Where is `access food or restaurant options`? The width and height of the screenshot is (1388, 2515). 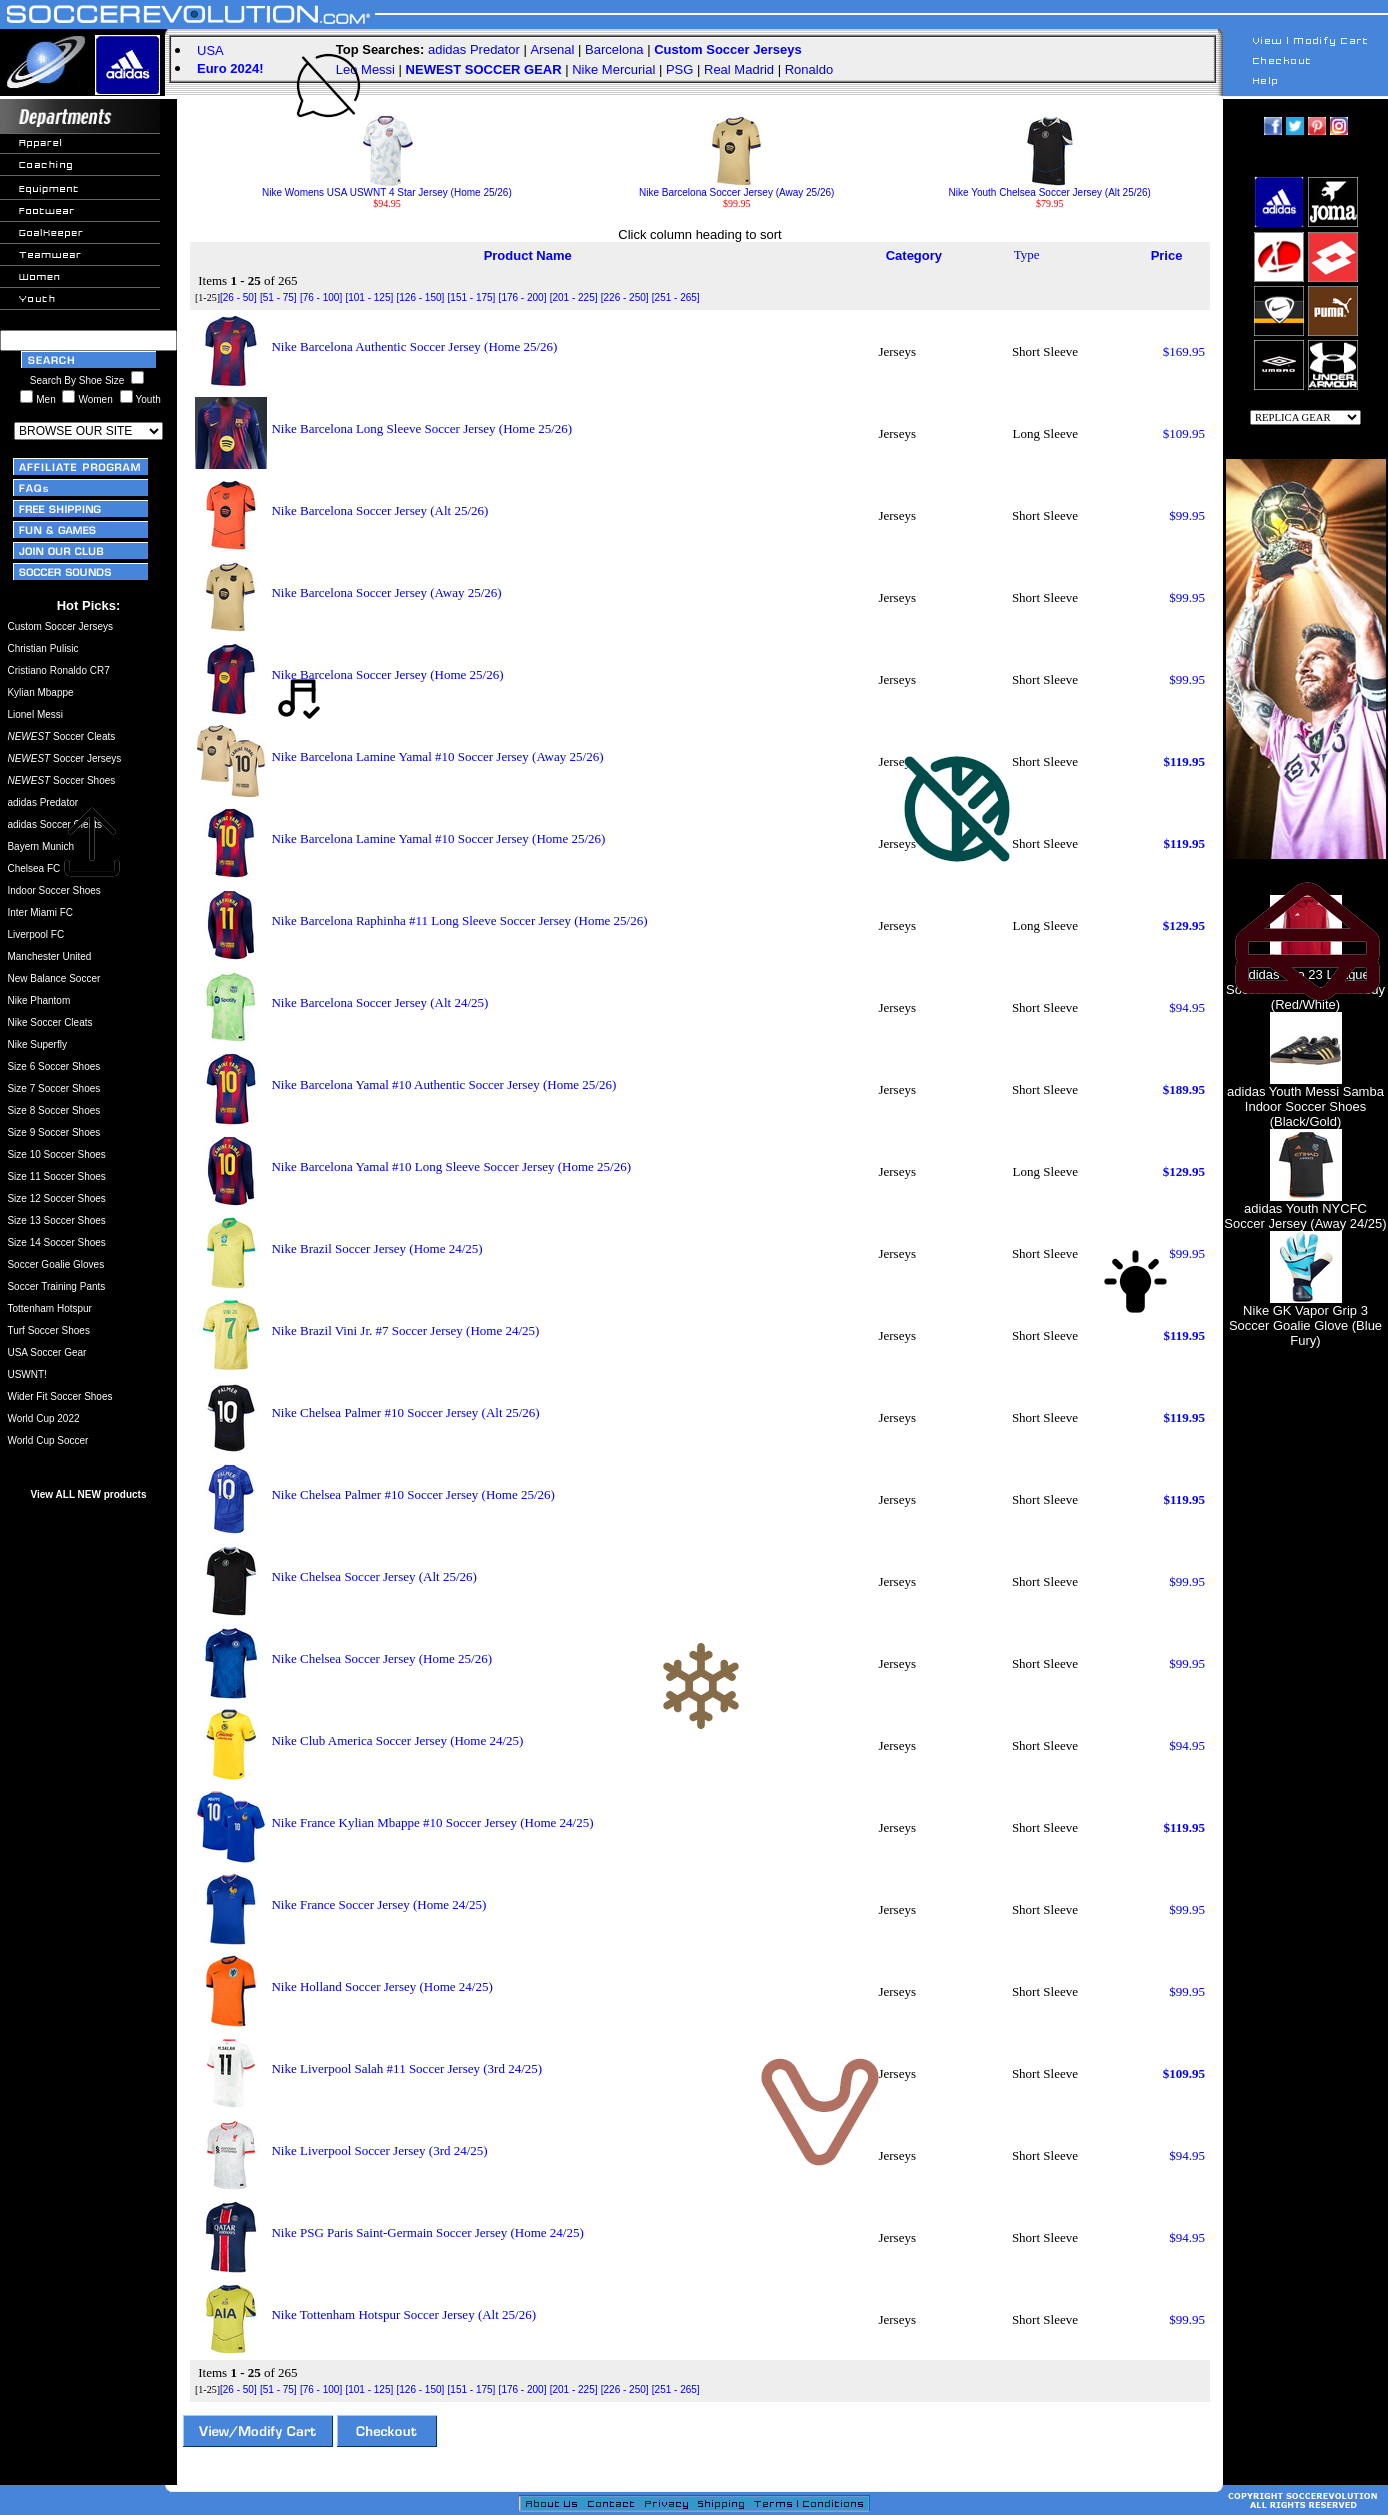
access food or restaurant options is located at coordinates (1307, 941).